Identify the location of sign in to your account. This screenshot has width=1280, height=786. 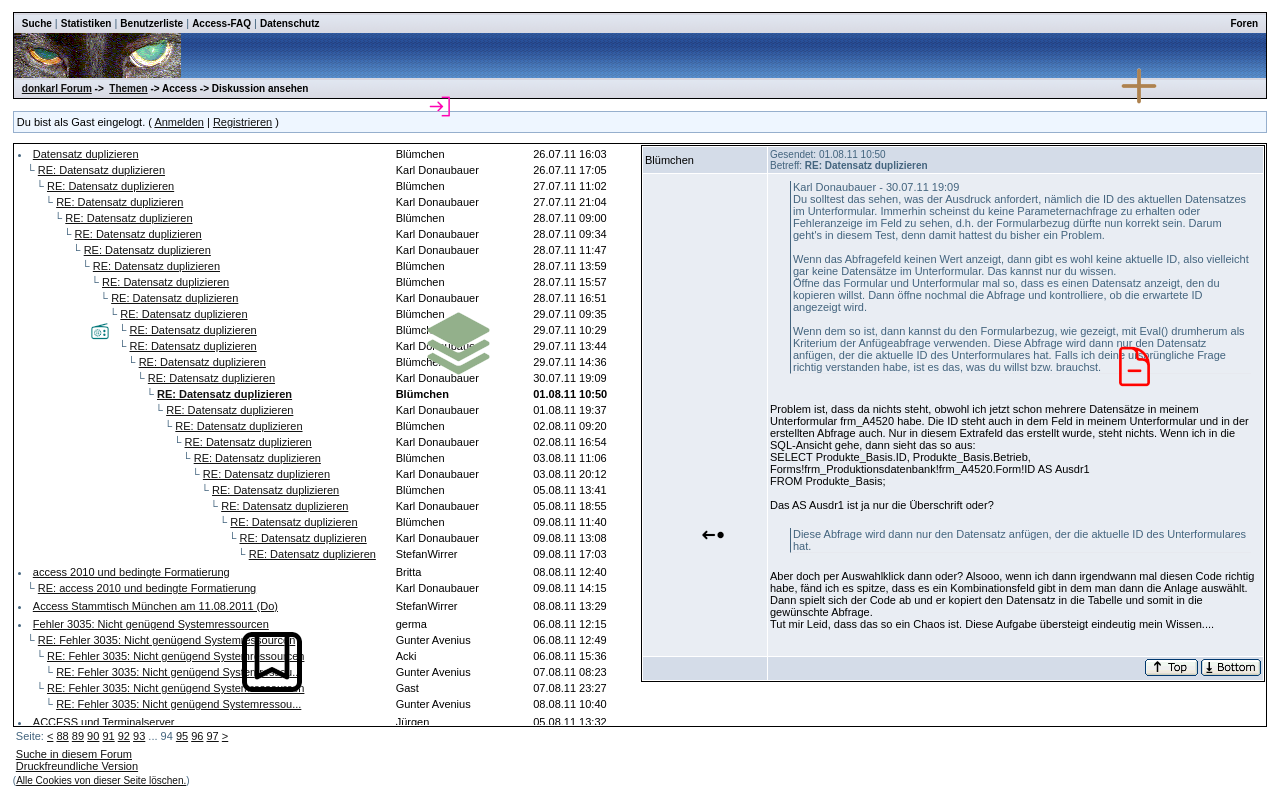
(441, 106).